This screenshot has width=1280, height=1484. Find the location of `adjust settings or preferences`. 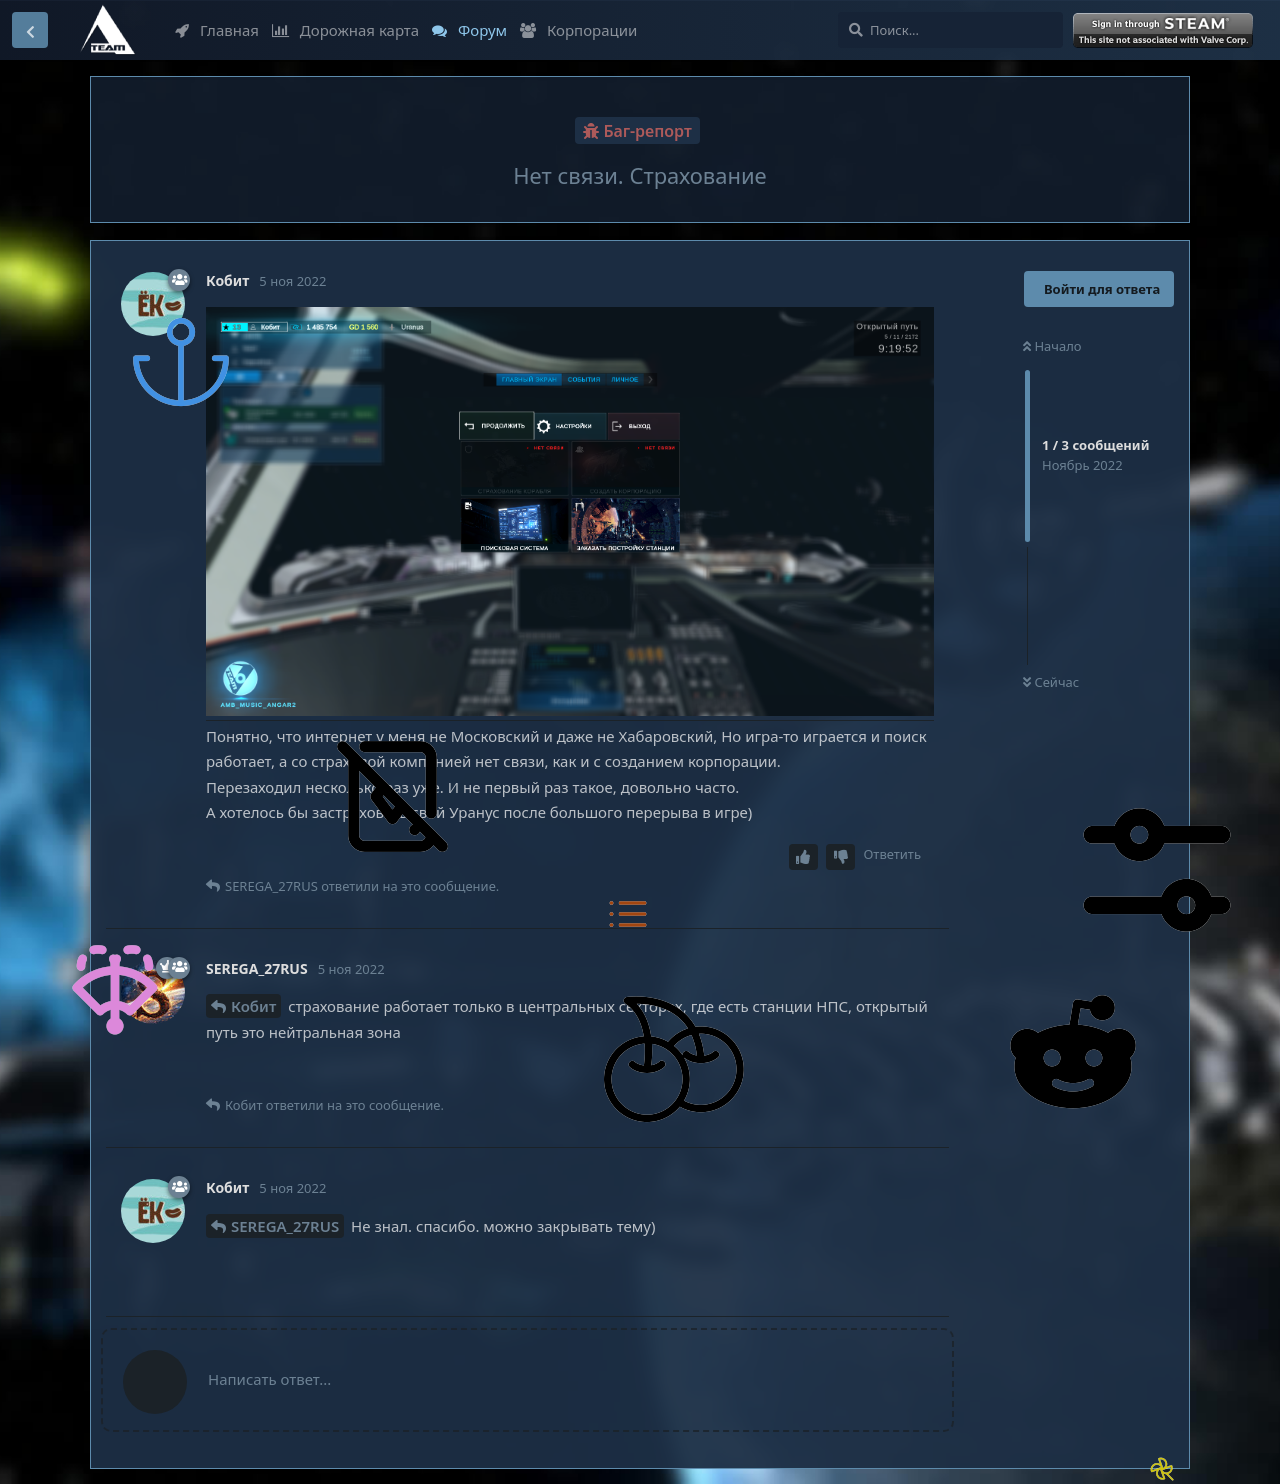

adjust settings or preferences is located at coordinates (1157, 870).